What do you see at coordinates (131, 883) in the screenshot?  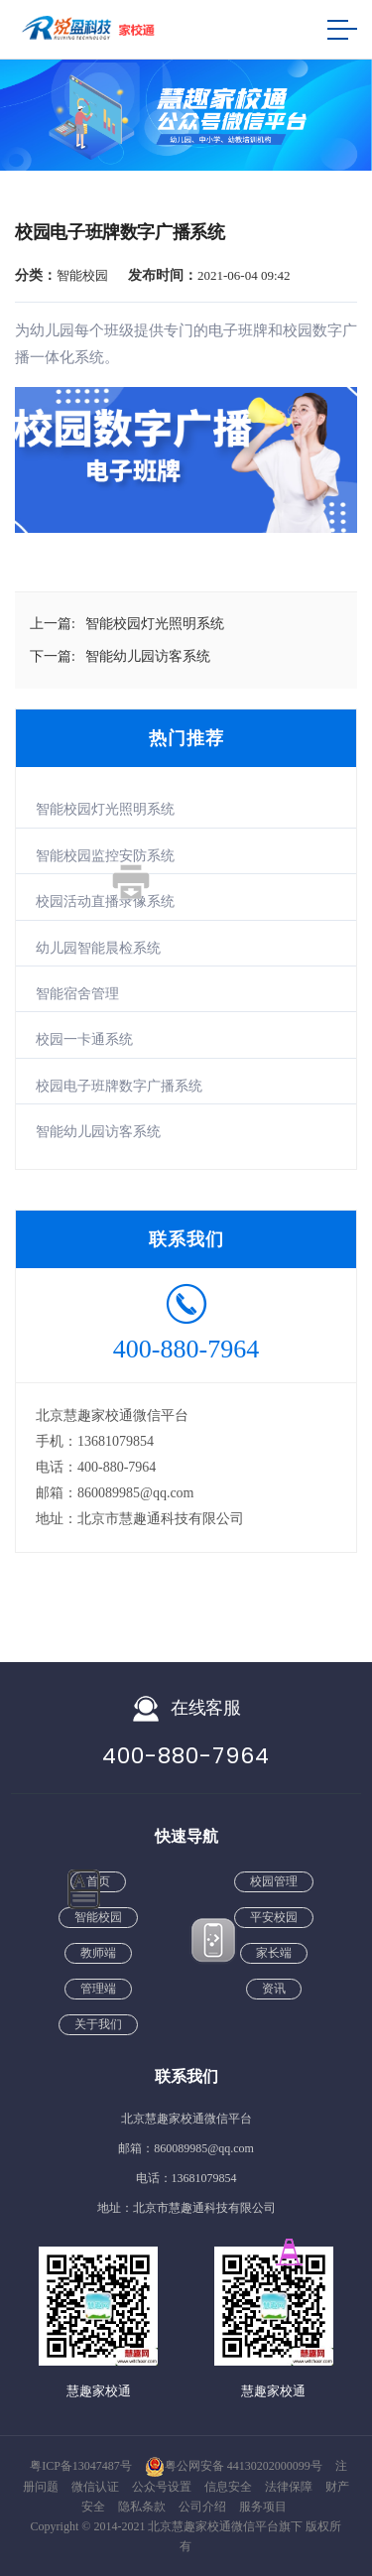 I see `indicates a print job is in progress` at bounding box center [131, 883].